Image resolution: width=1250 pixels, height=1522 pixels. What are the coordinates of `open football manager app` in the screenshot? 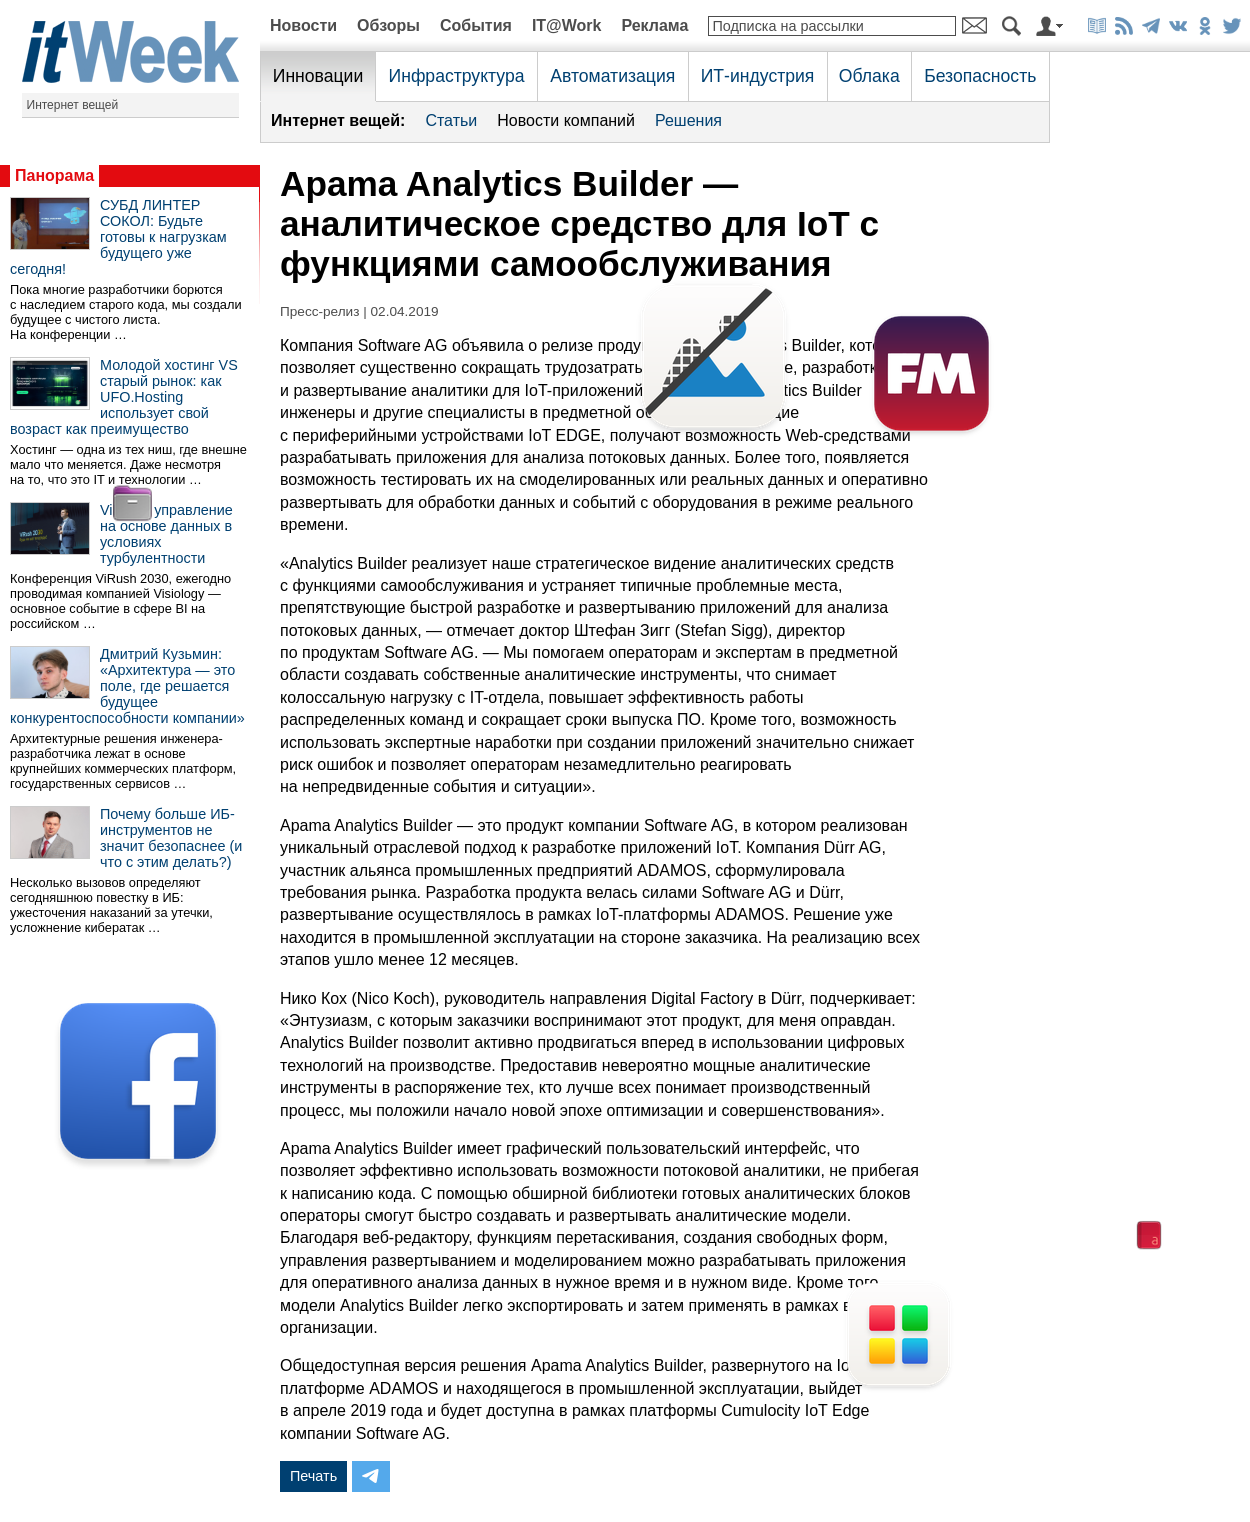 It's located at (931, 373).